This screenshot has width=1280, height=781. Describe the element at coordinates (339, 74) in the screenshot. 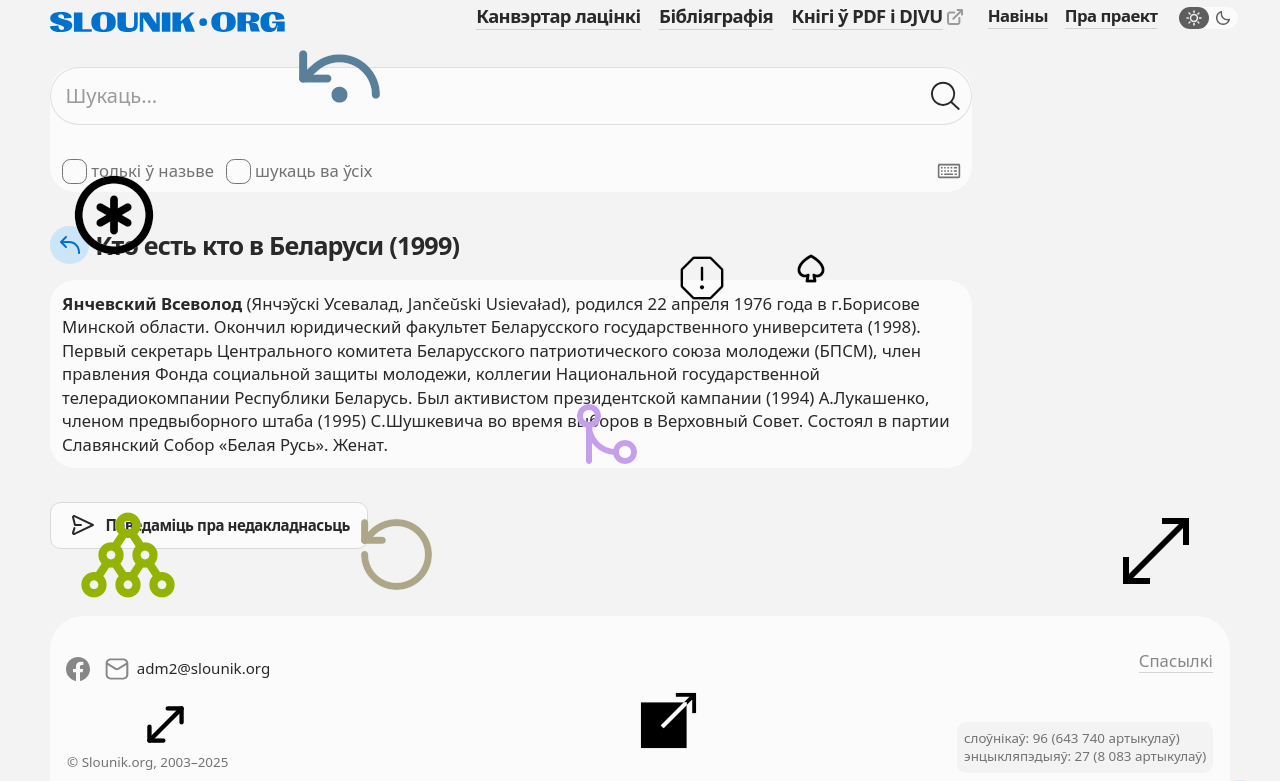

I see `undo recent action` at that location.